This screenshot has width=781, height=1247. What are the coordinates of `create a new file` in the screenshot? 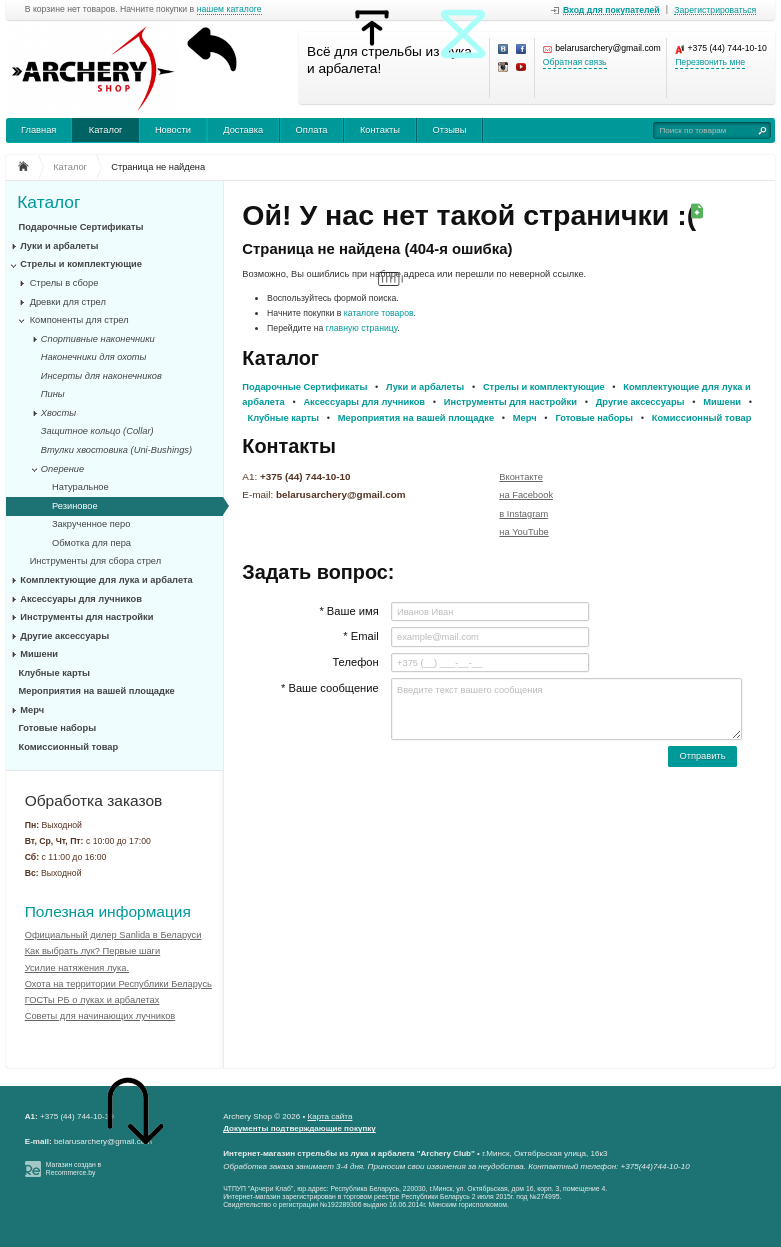 It's located at (697, 211).